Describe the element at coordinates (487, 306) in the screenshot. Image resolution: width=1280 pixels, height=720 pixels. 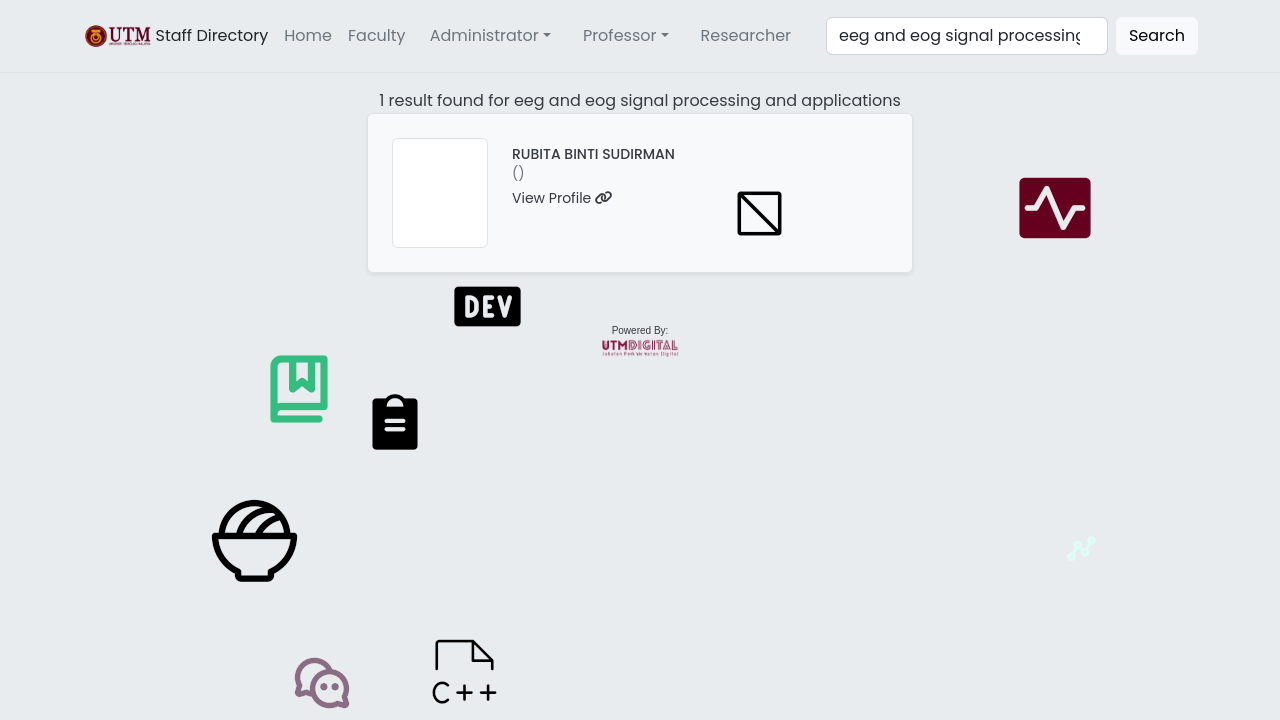
I see `link to dev.to developer community profile` at that location.